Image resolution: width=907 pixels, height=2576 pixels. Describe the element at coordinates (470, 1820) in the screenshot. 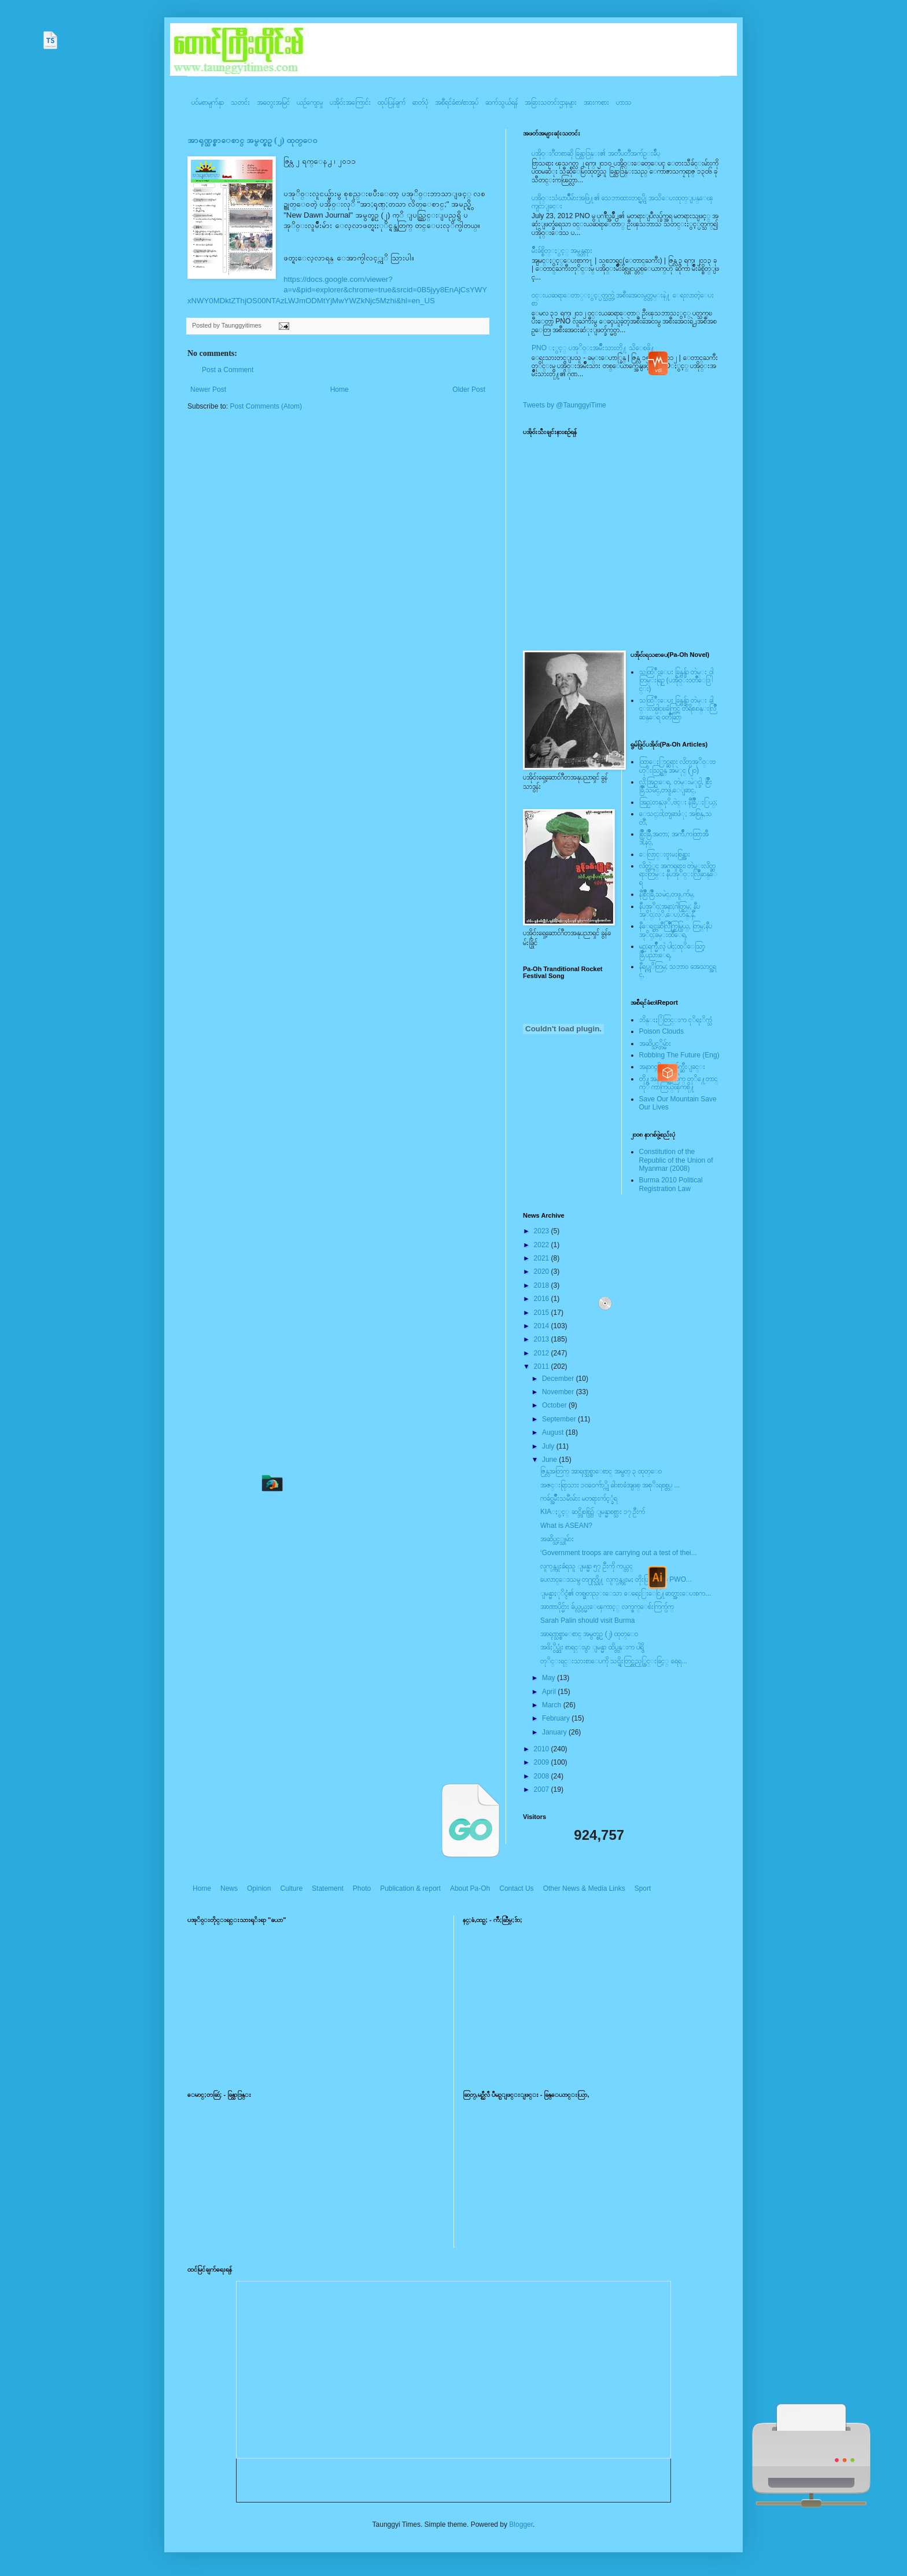

I see `a Go programming language source file` at that location.